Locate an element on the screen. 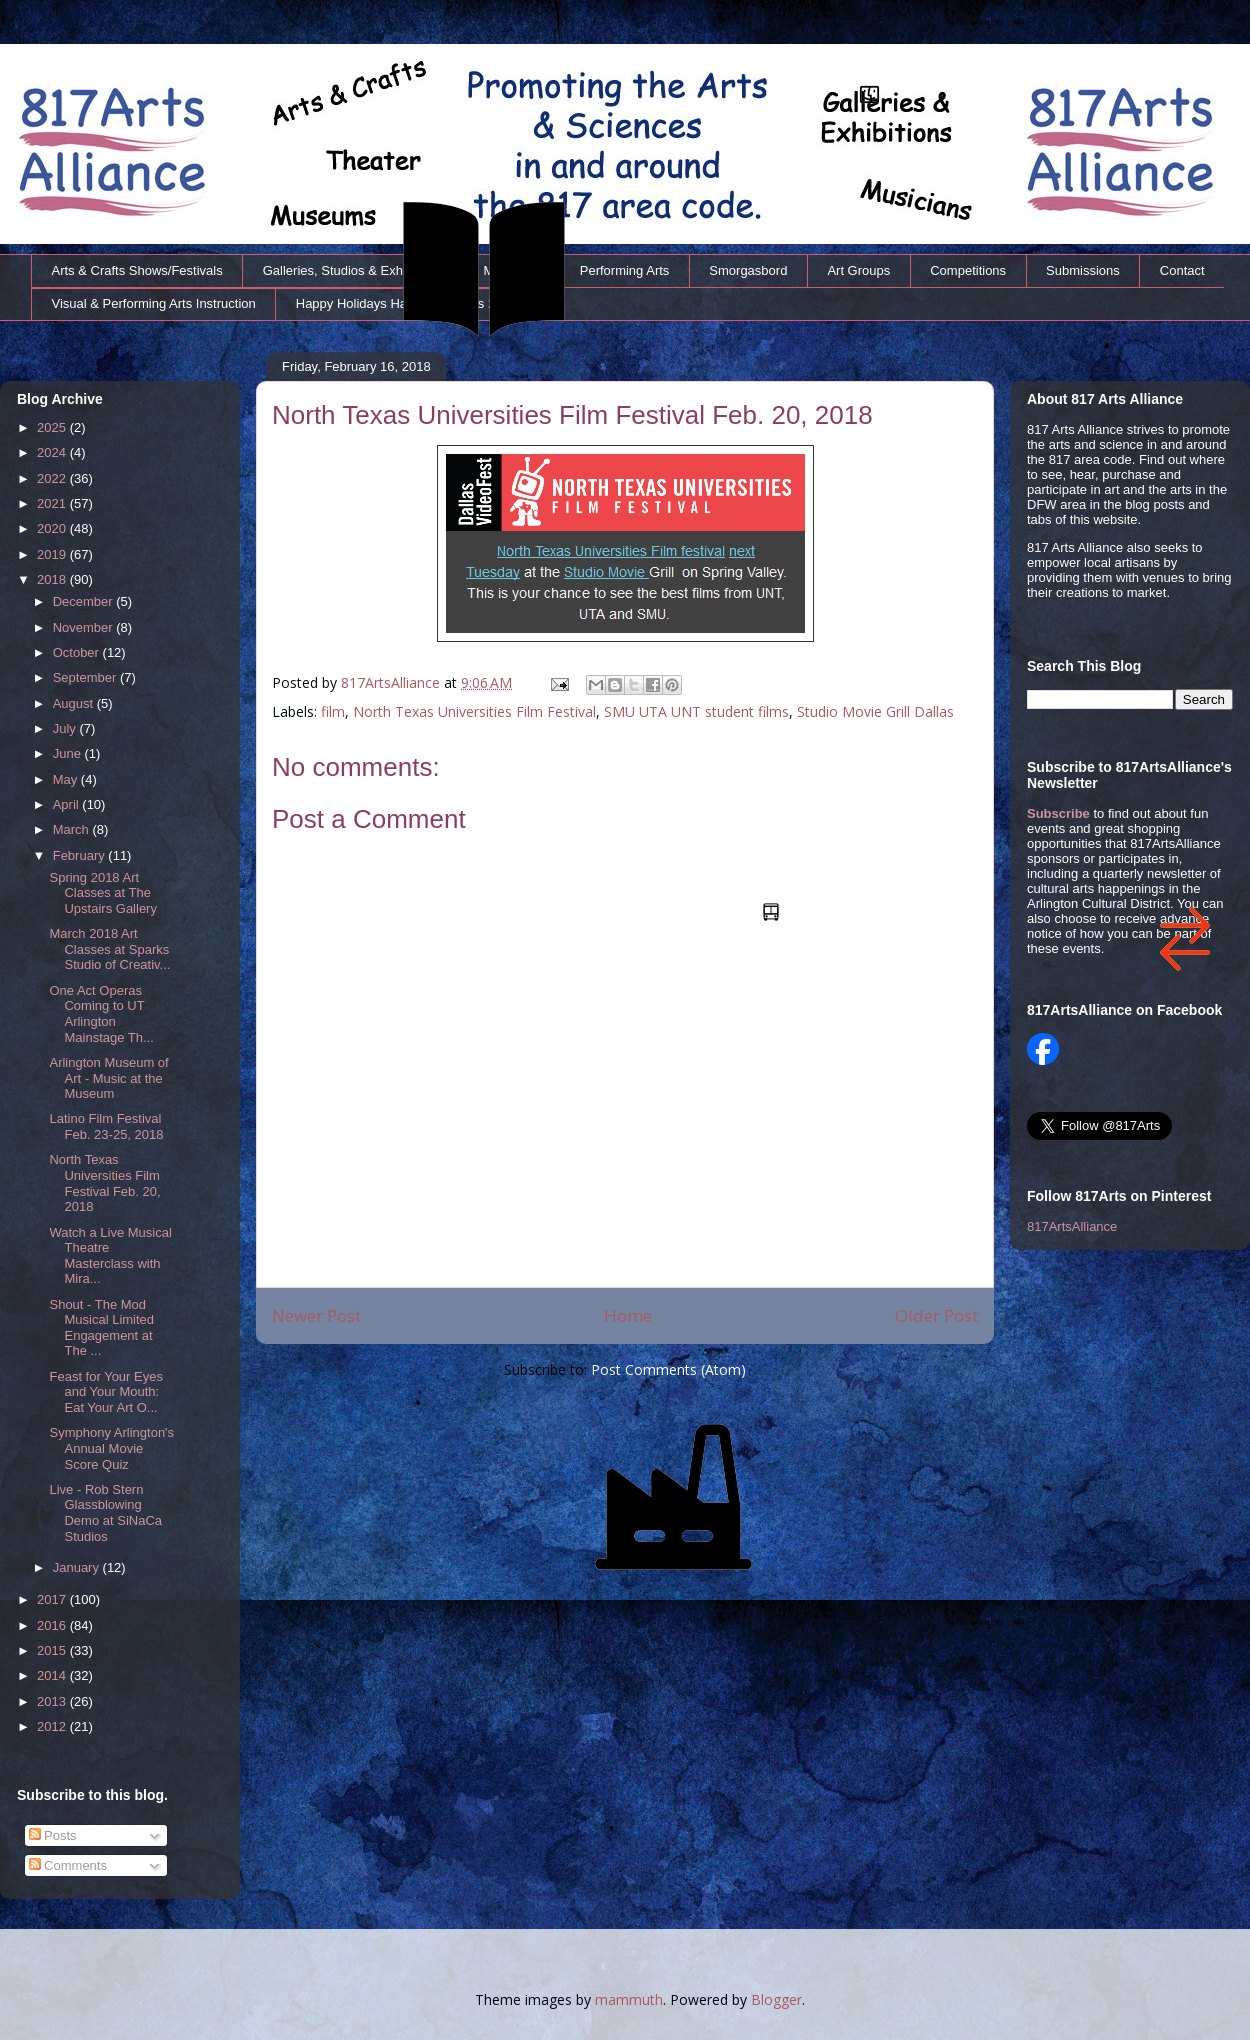  open your library or reading list is located at coordinates (484, 272).